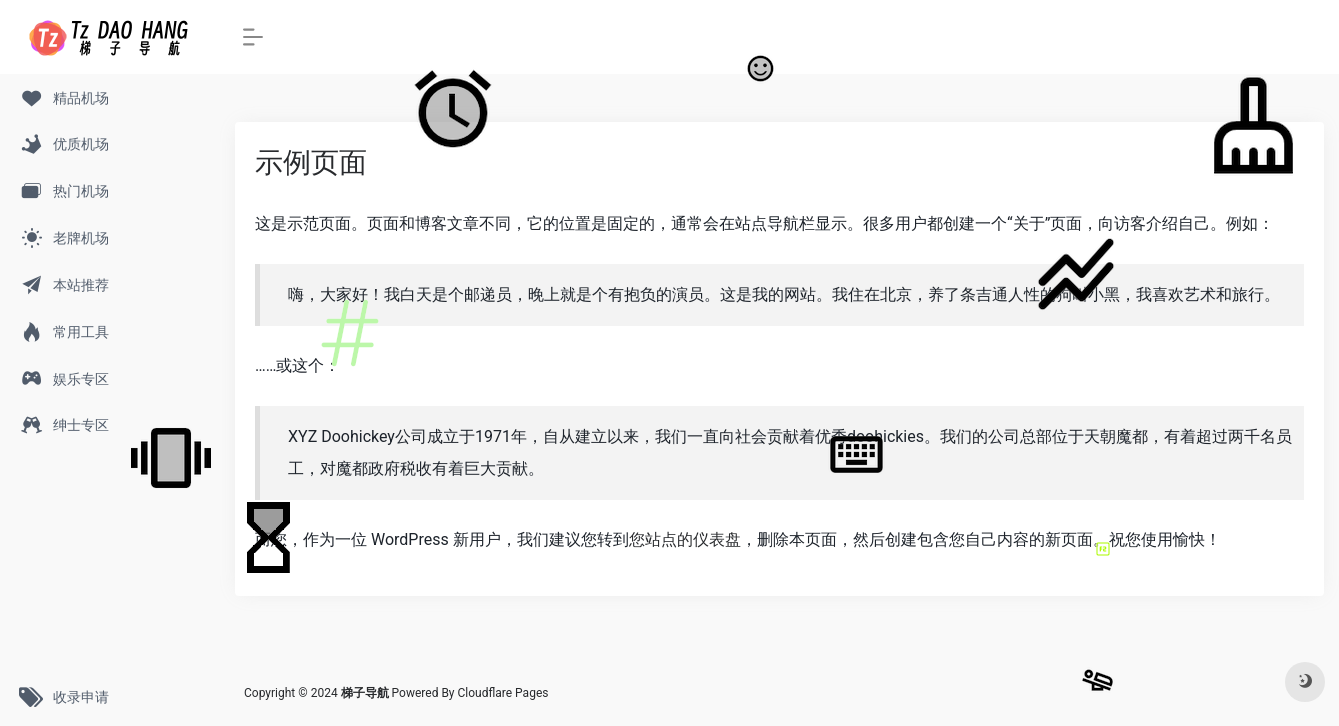 This screenshot has width=1339, height=726. What do you see at coordinates (1103, 549) in the screenshot?
I see `toggle F2 function key shortcut` at bounding box center [1103, 549].